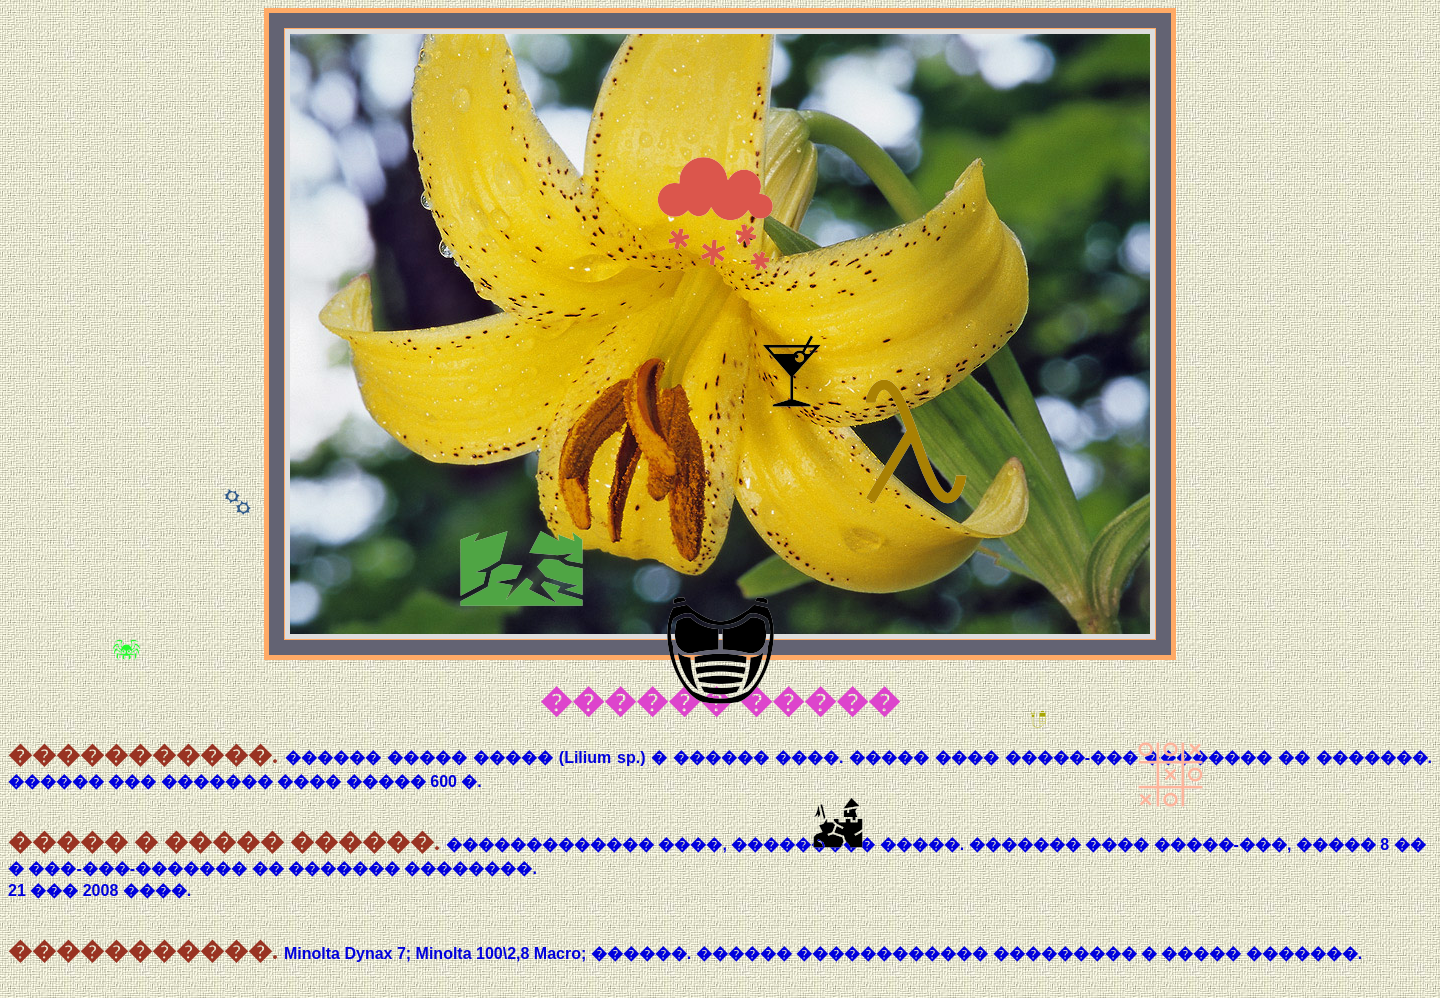 The image size is (1440, 998). I want to click on indicates bug or pest-related content in a game, so click(126, 650).